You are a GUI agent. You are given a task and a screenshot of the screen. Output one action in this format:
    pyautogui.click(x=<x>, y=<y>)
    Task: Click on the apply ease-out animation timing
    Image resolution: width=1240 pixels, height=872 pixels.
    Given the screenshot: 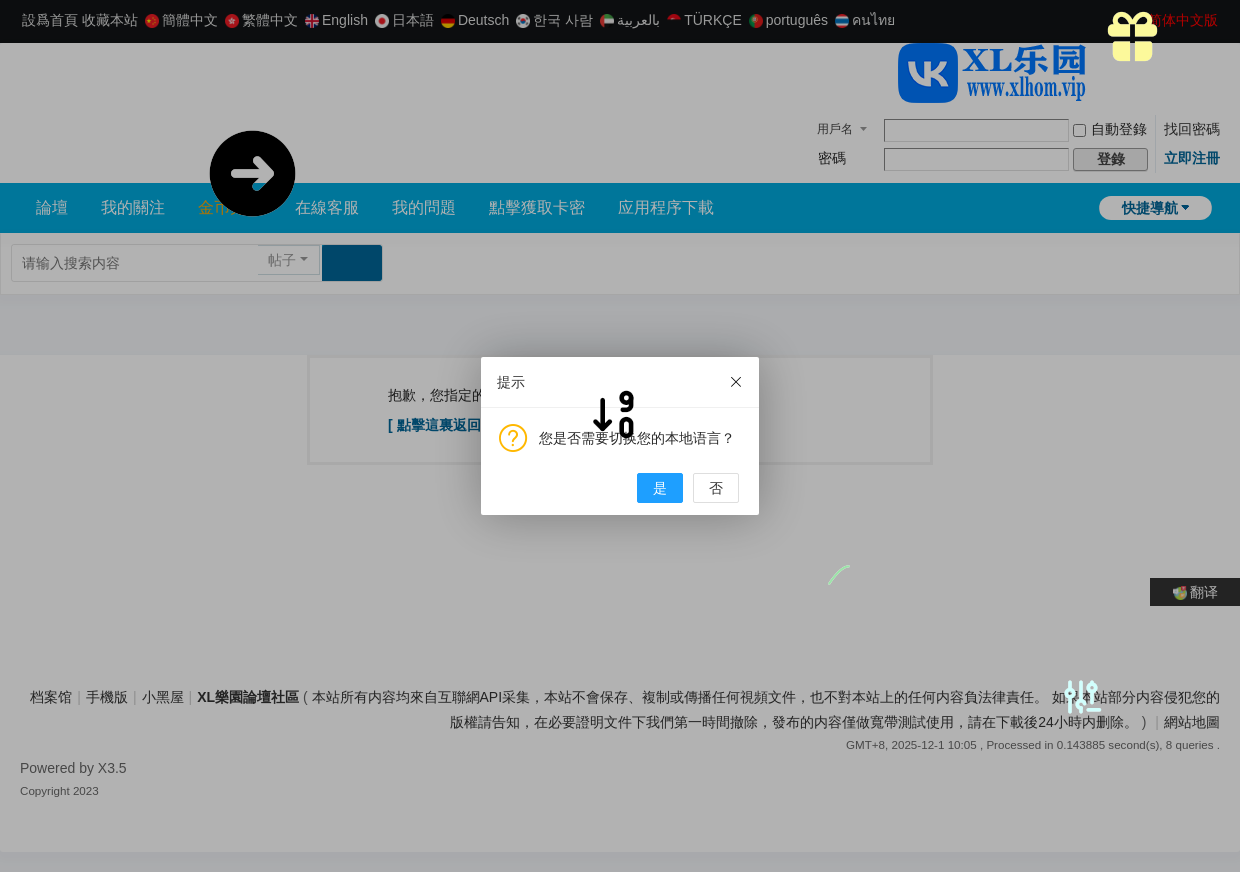 What is the action you would take?
    pyautogui.click(x=839, y=575)
    